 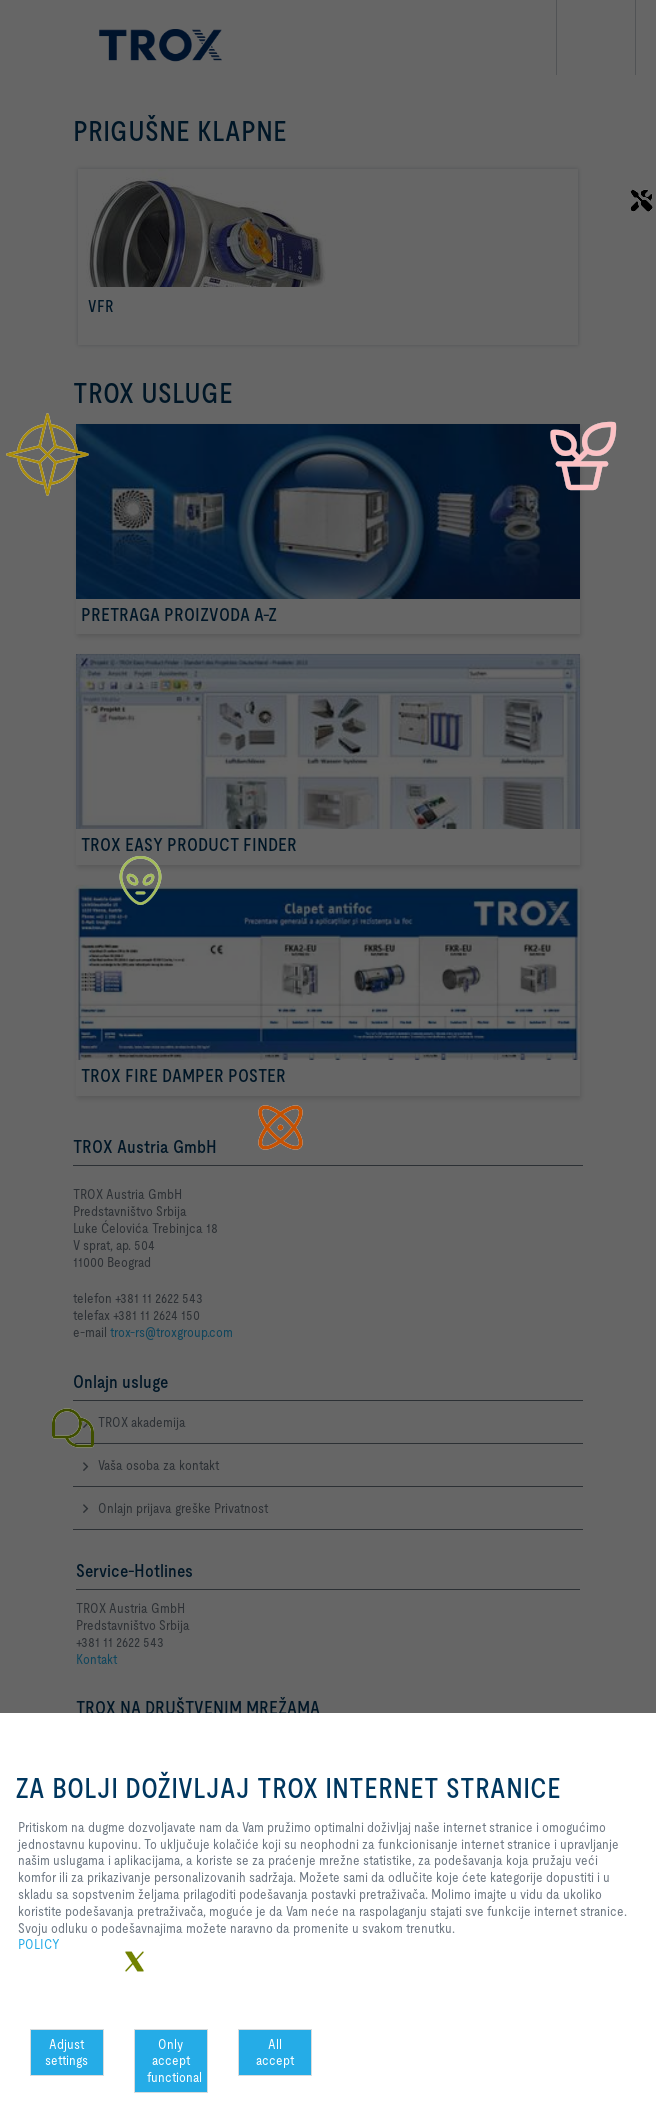 I want to click on access science or chemistry features, so click(x=280, y=1127).